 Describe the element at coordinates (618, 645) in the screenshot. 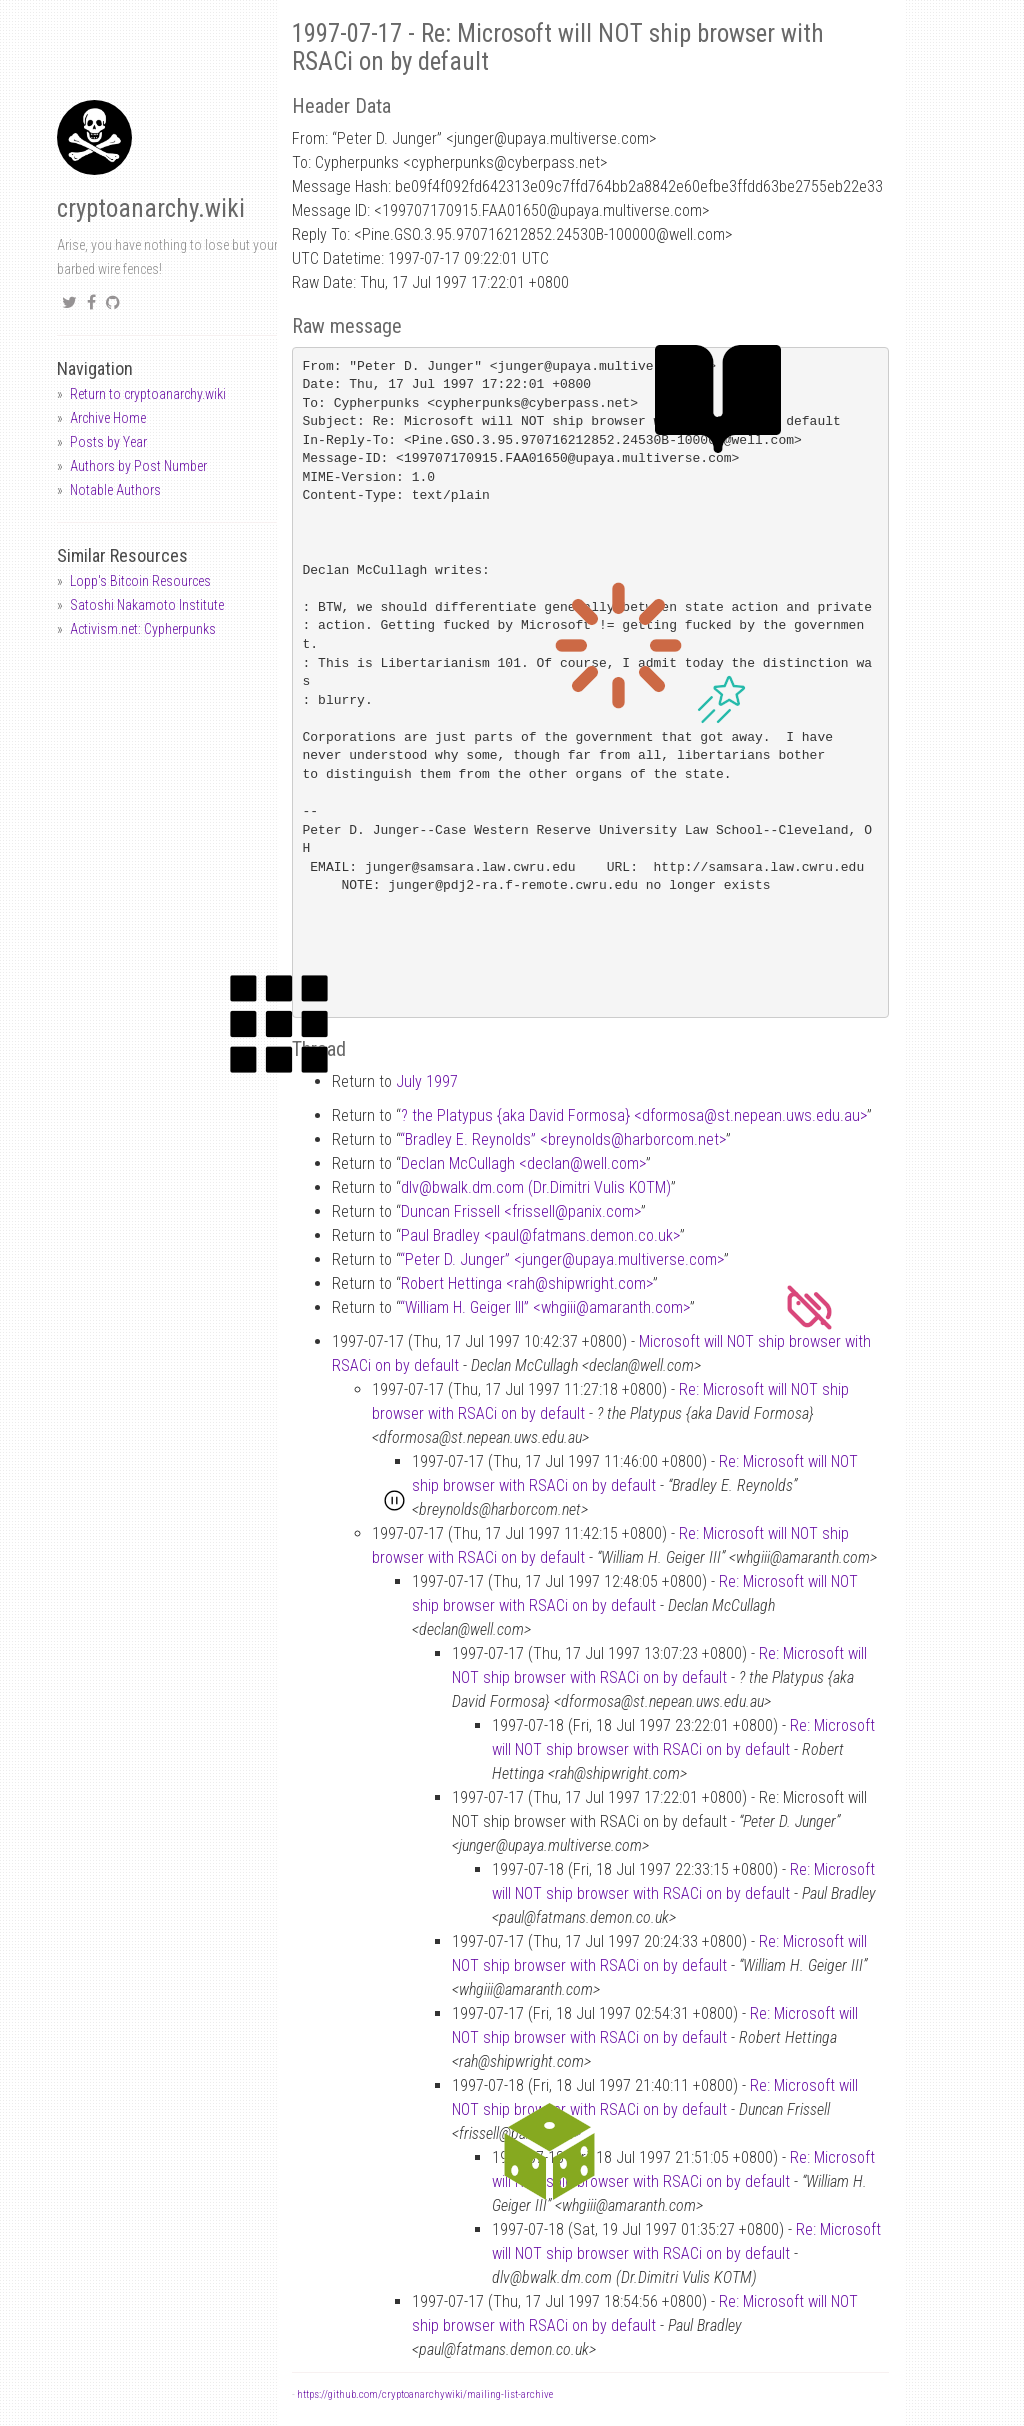

I see `indicates content is loading` at that location.